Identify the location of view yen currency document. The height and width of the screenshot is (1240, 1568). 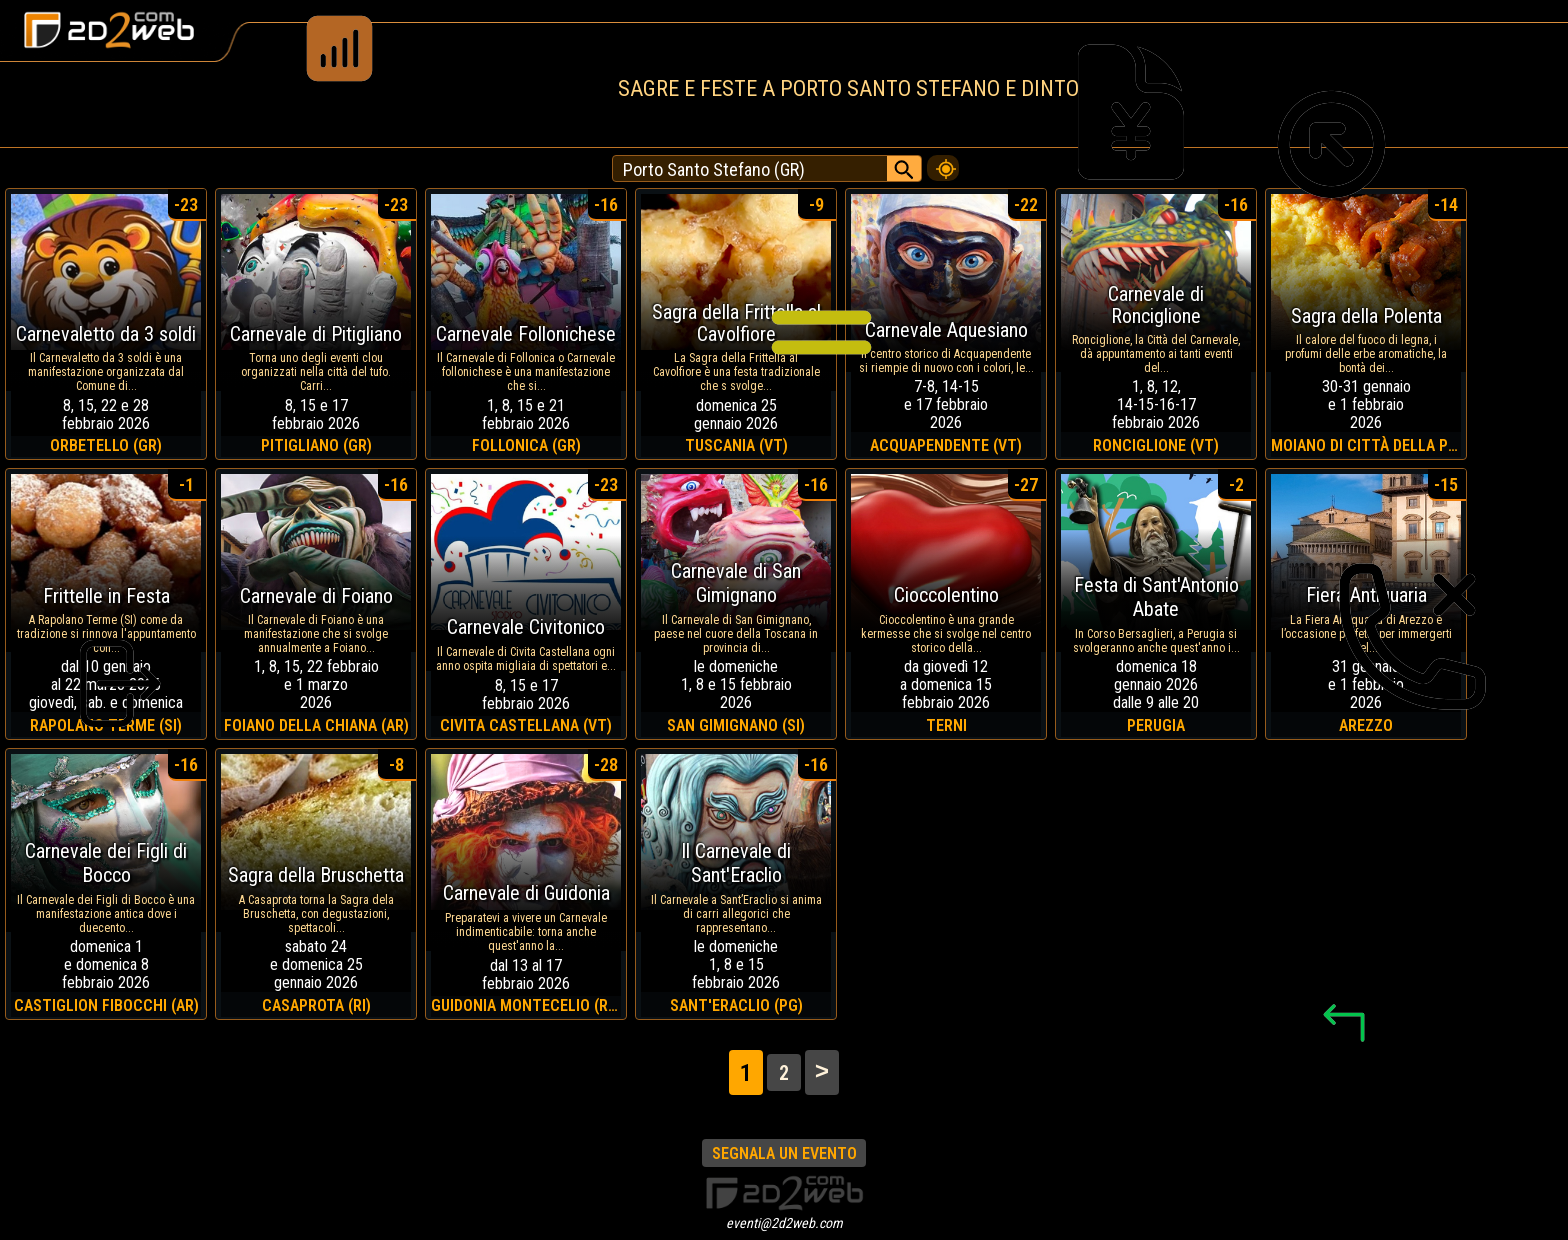
(1131, 112).